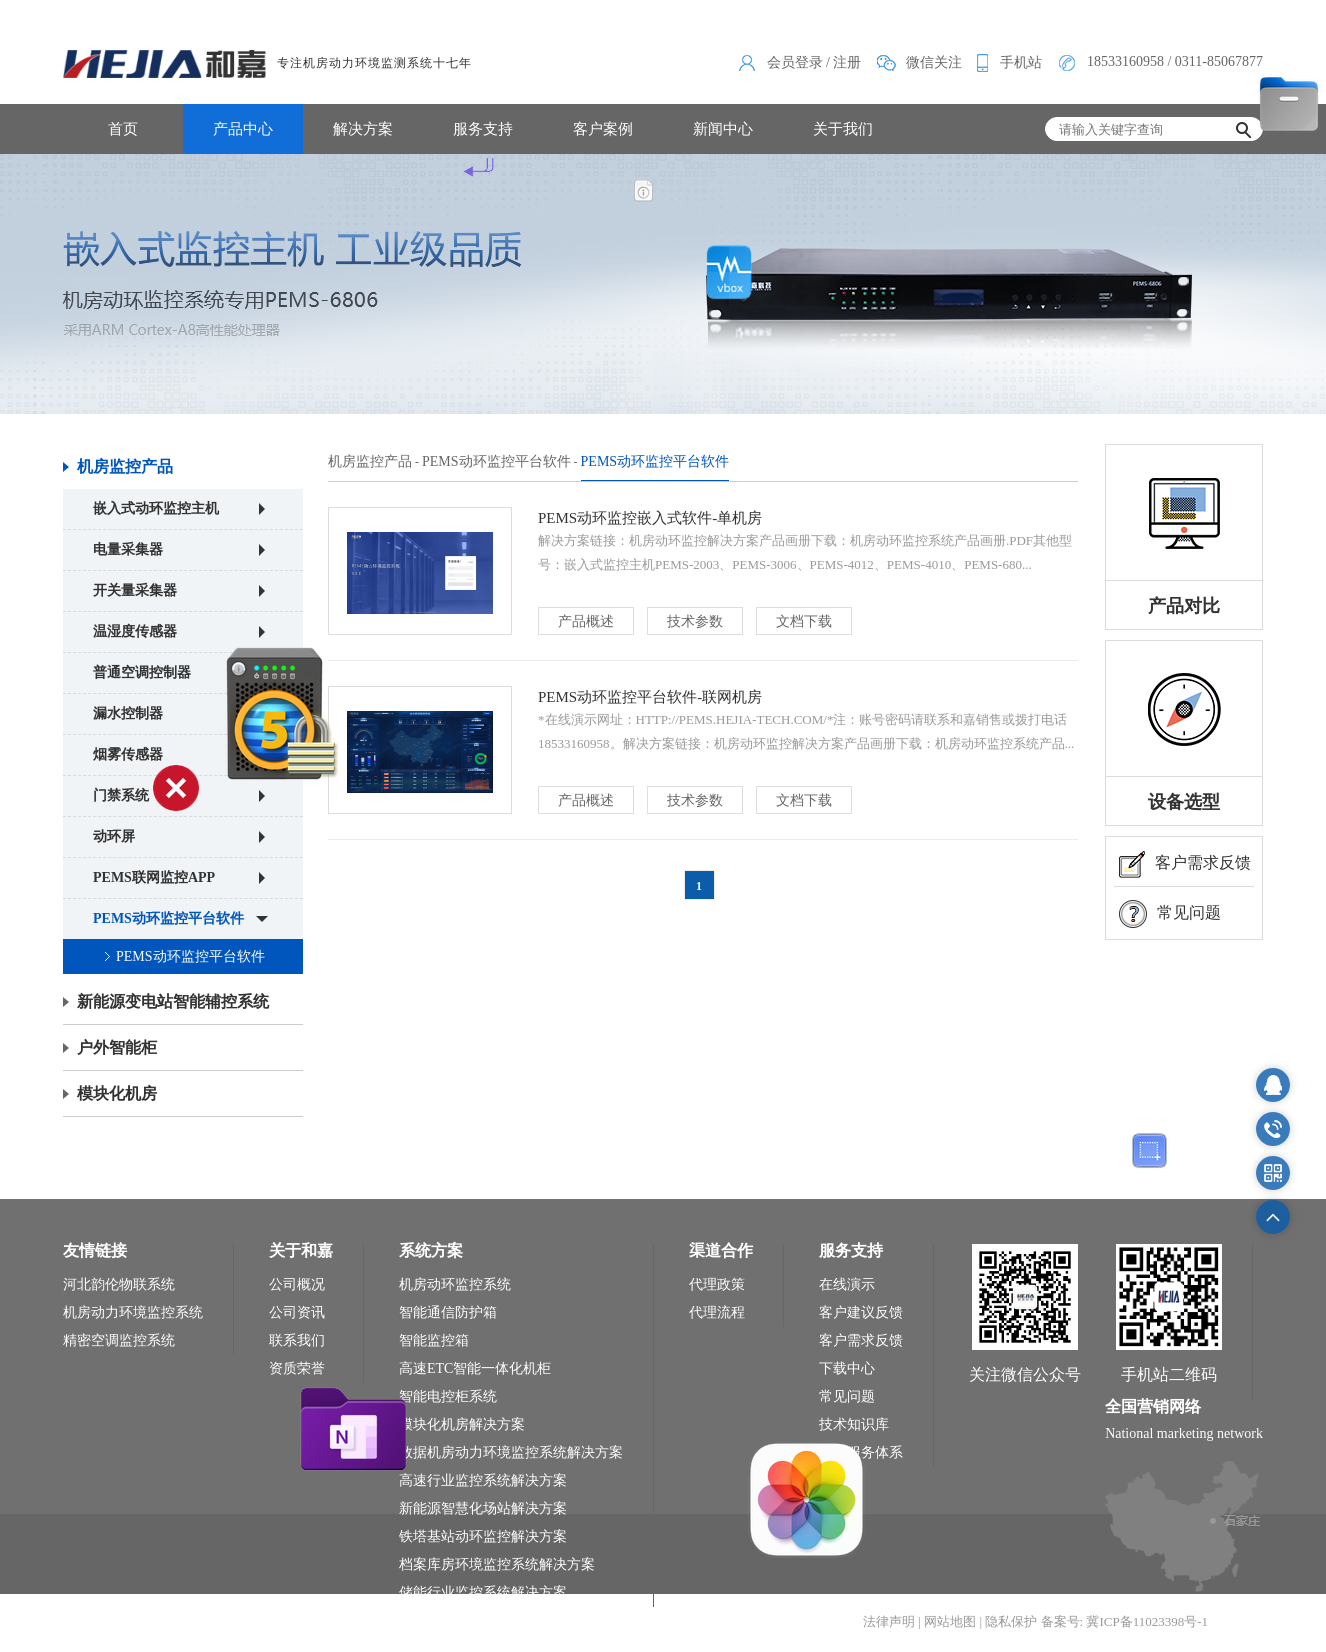 The width and height of the screenshot is (1326, 1652). Describe the element at coordinates (353, 1432) in the screenshot. I see `open folder containing Microsoft OneNote files` at that location.